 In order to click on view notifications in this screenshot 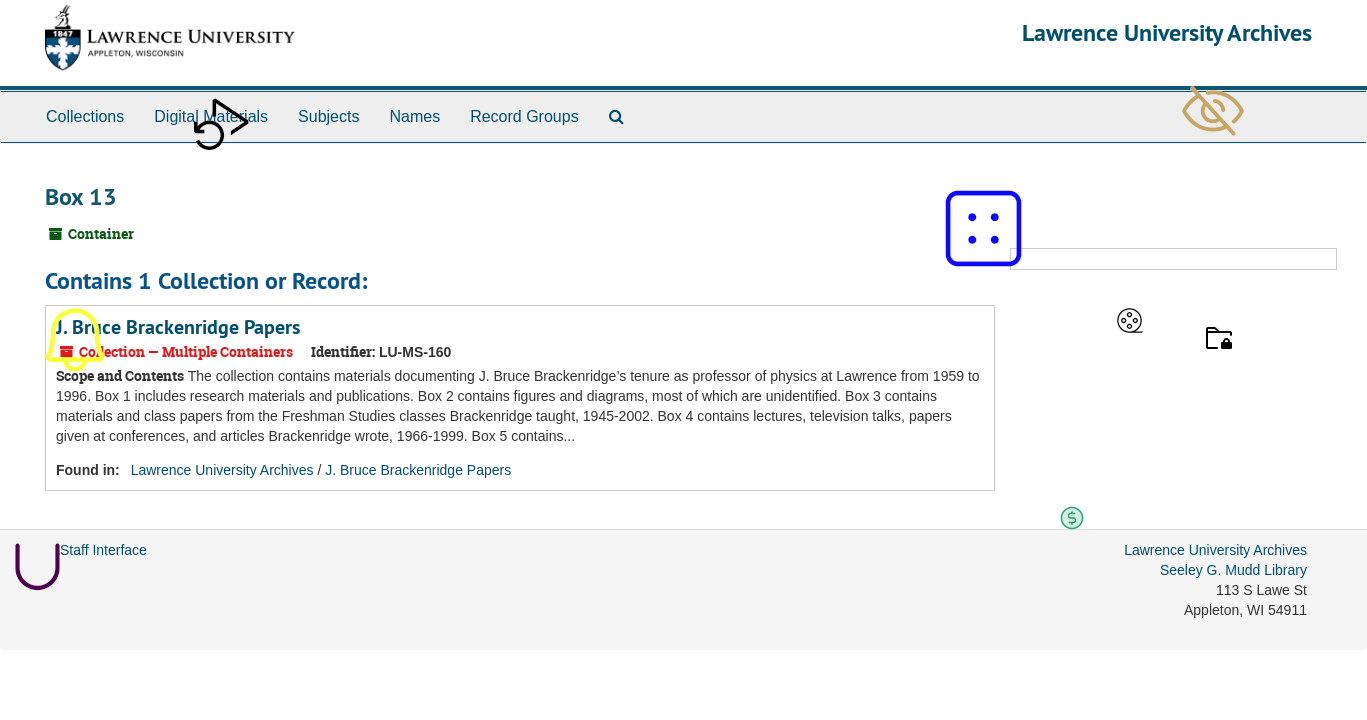, I will do `click(75, 340)`.